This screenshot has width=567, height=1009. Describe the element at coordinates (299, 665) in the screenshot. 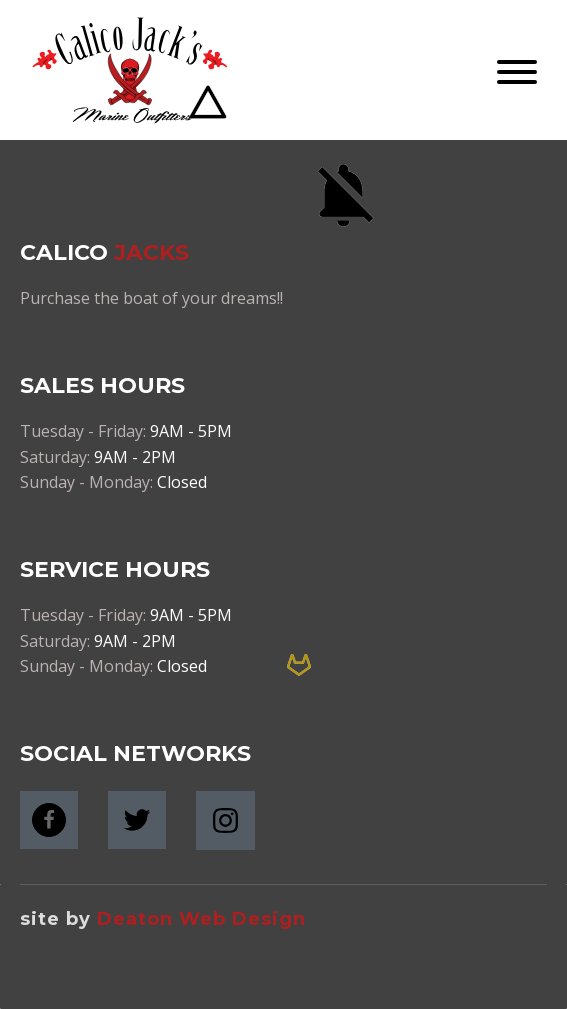

I see `open GitLab repository` at that location.